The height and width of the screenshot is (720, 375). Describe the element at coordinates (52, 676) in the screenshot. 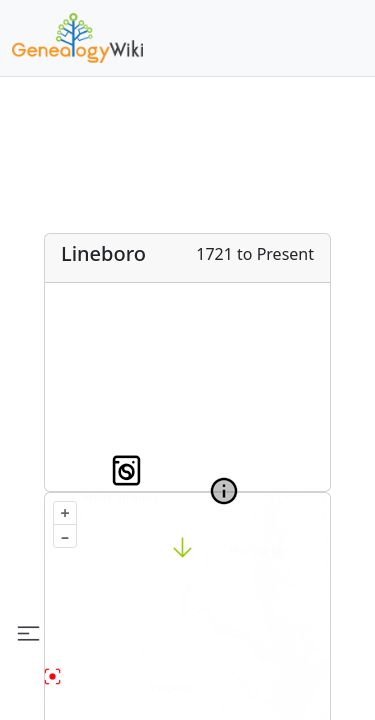

I see `activate camera focus or targeting mode` at that location.